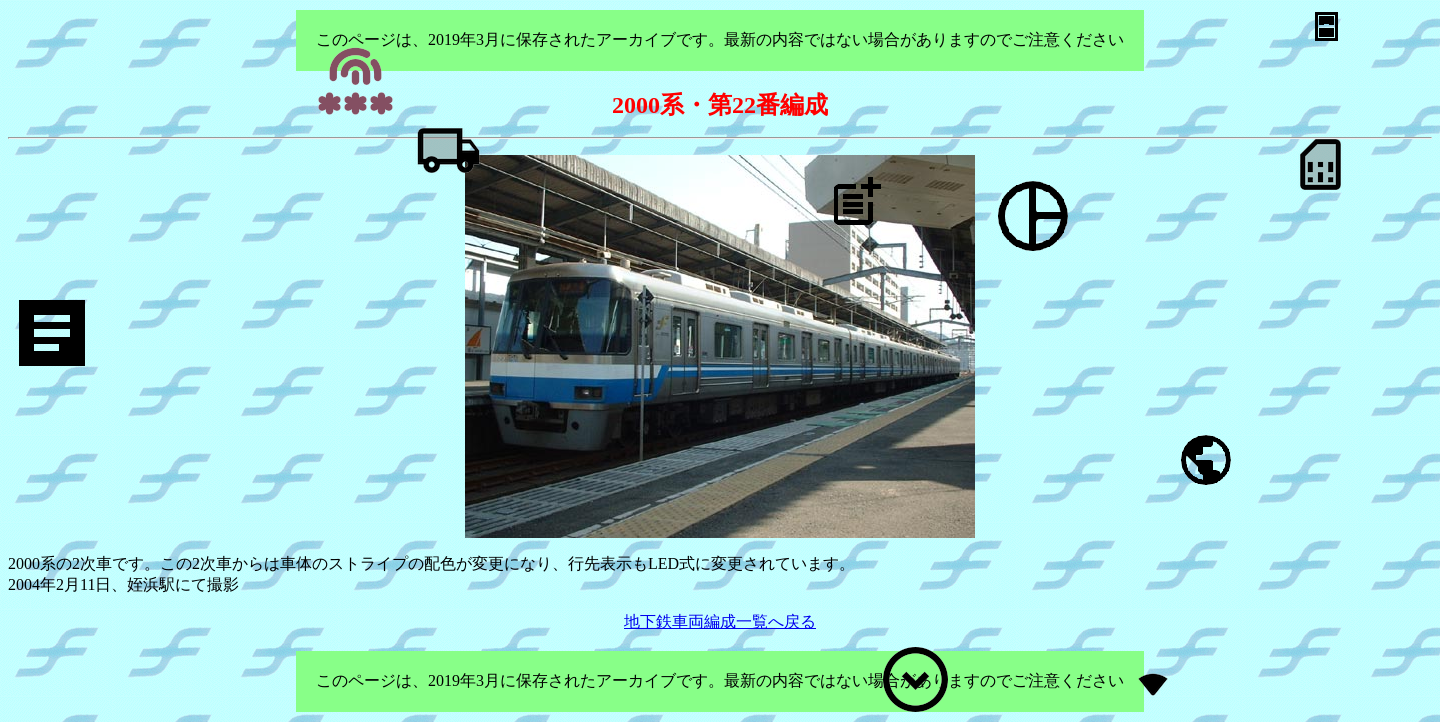 This screenshot has height=722, width=1440. I want to click on expand dropdown menu or section, so click(915, 679).